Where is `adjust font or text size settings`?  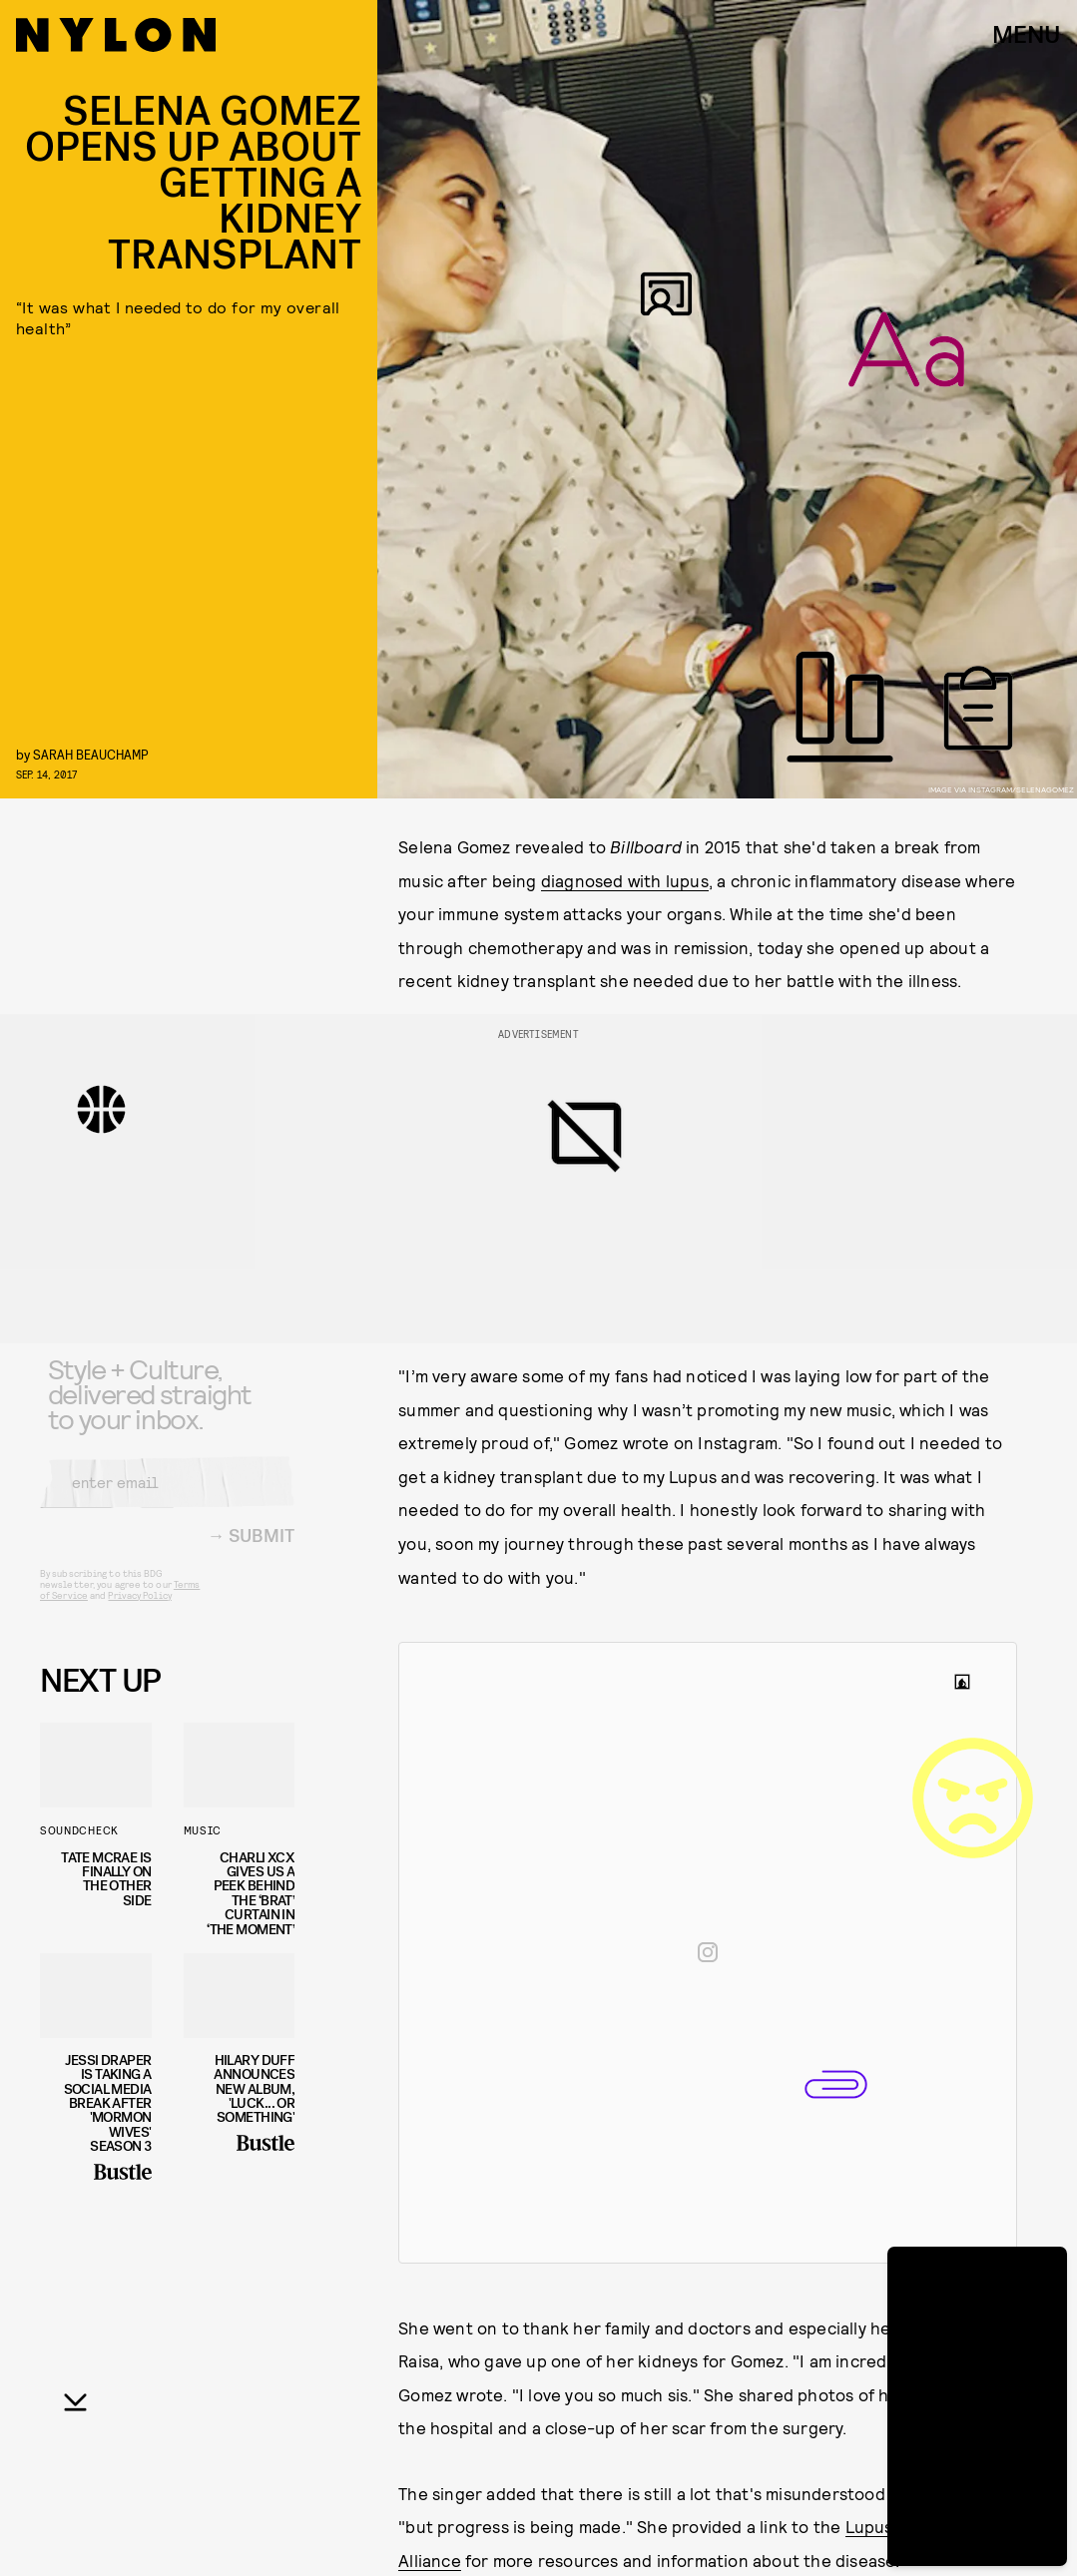
adjust font or text size settings is located at coordinates (908, 351).